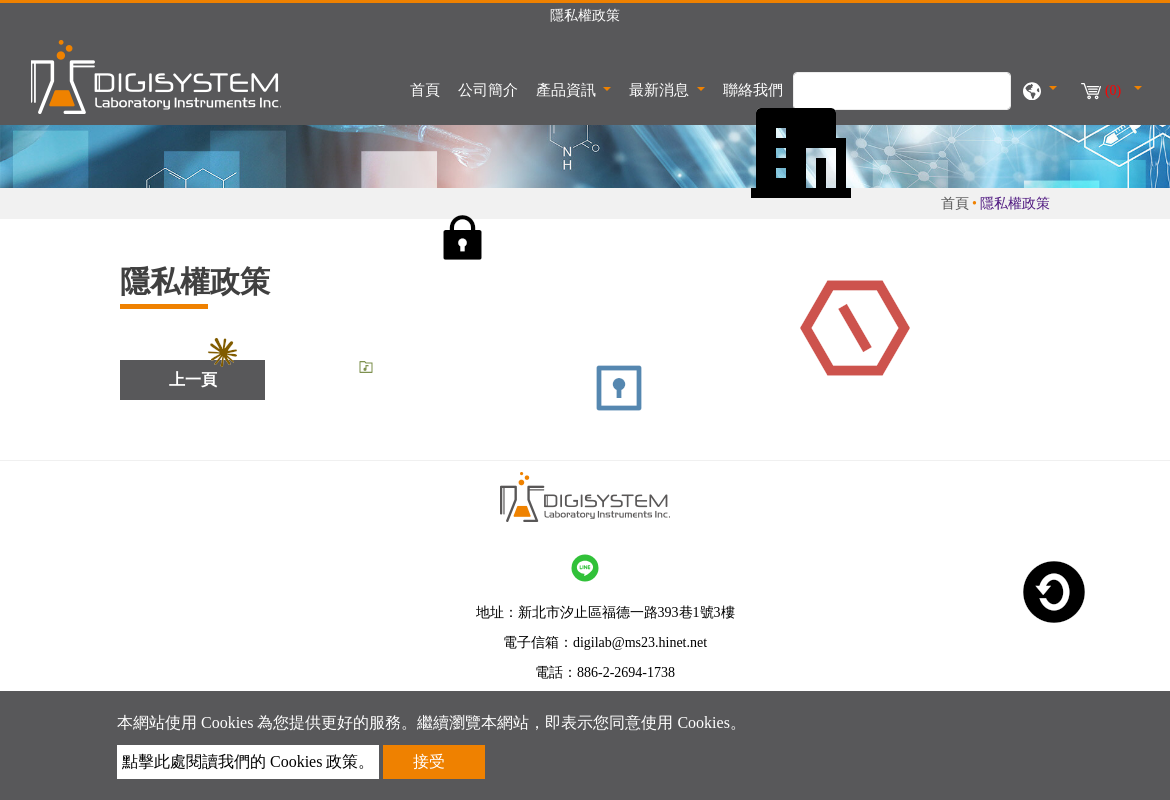  I want to click on indicates a locked or secured item, so click(462, 238).